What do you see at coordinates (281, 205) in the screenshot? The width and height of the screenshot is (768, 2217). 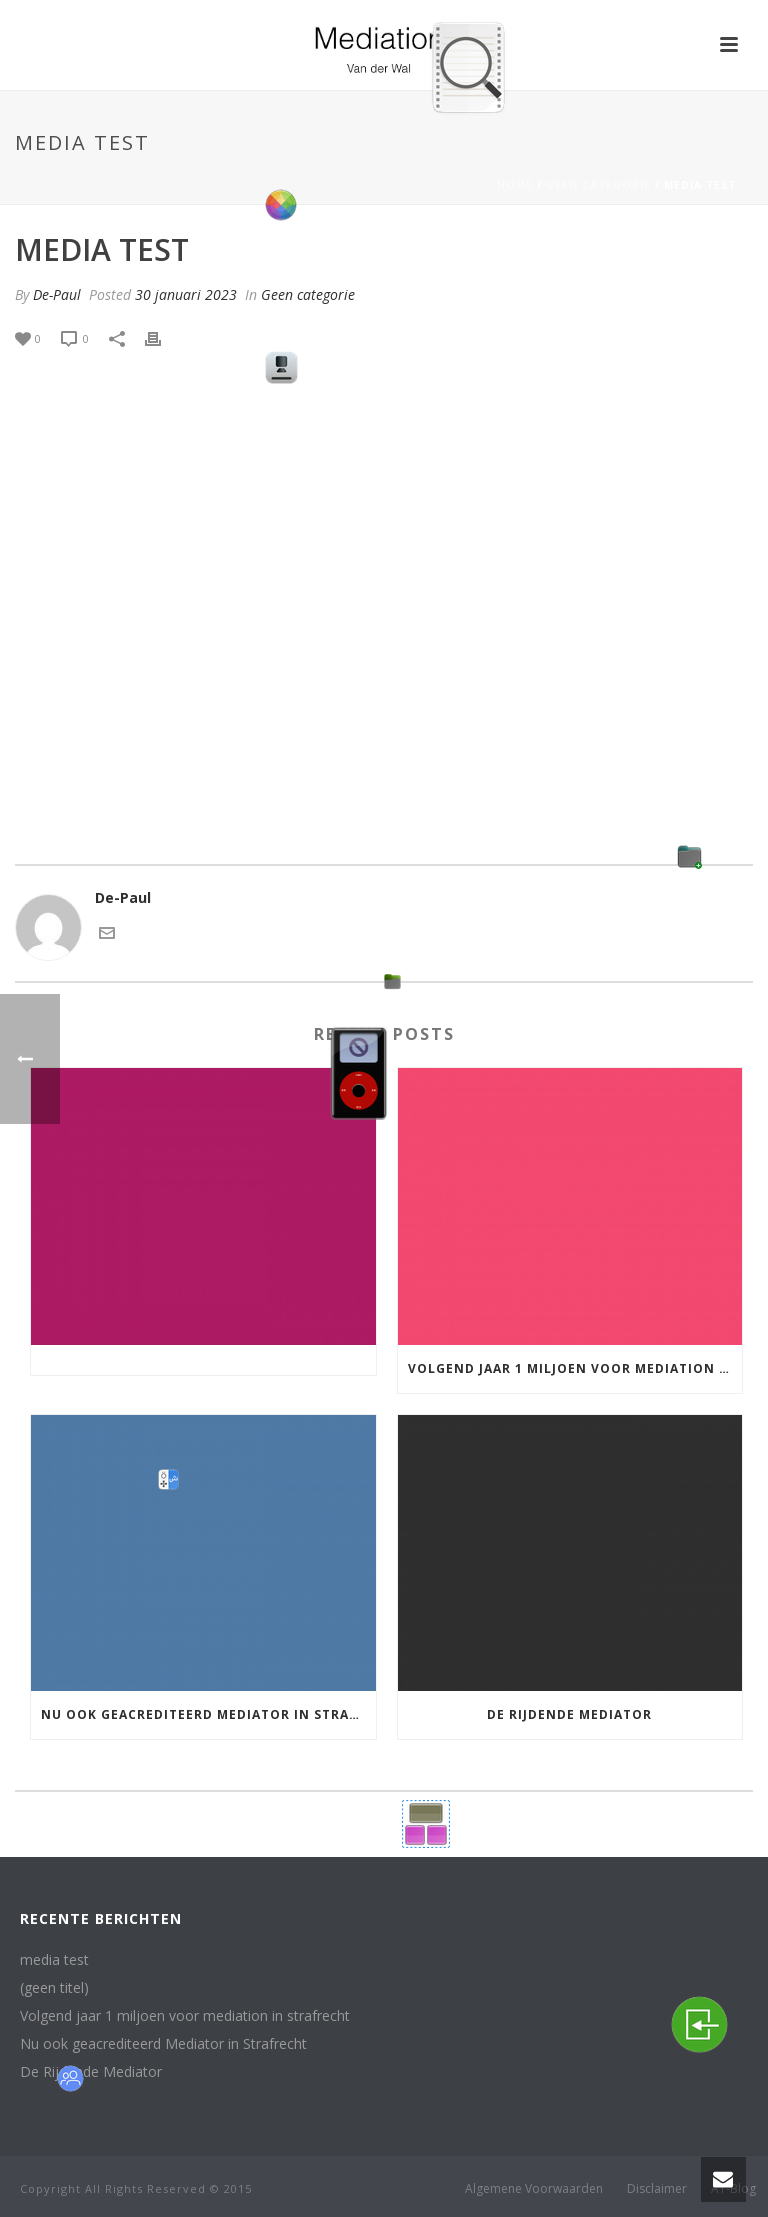 I see `open color settings panel` at bounding box center [281, 205].